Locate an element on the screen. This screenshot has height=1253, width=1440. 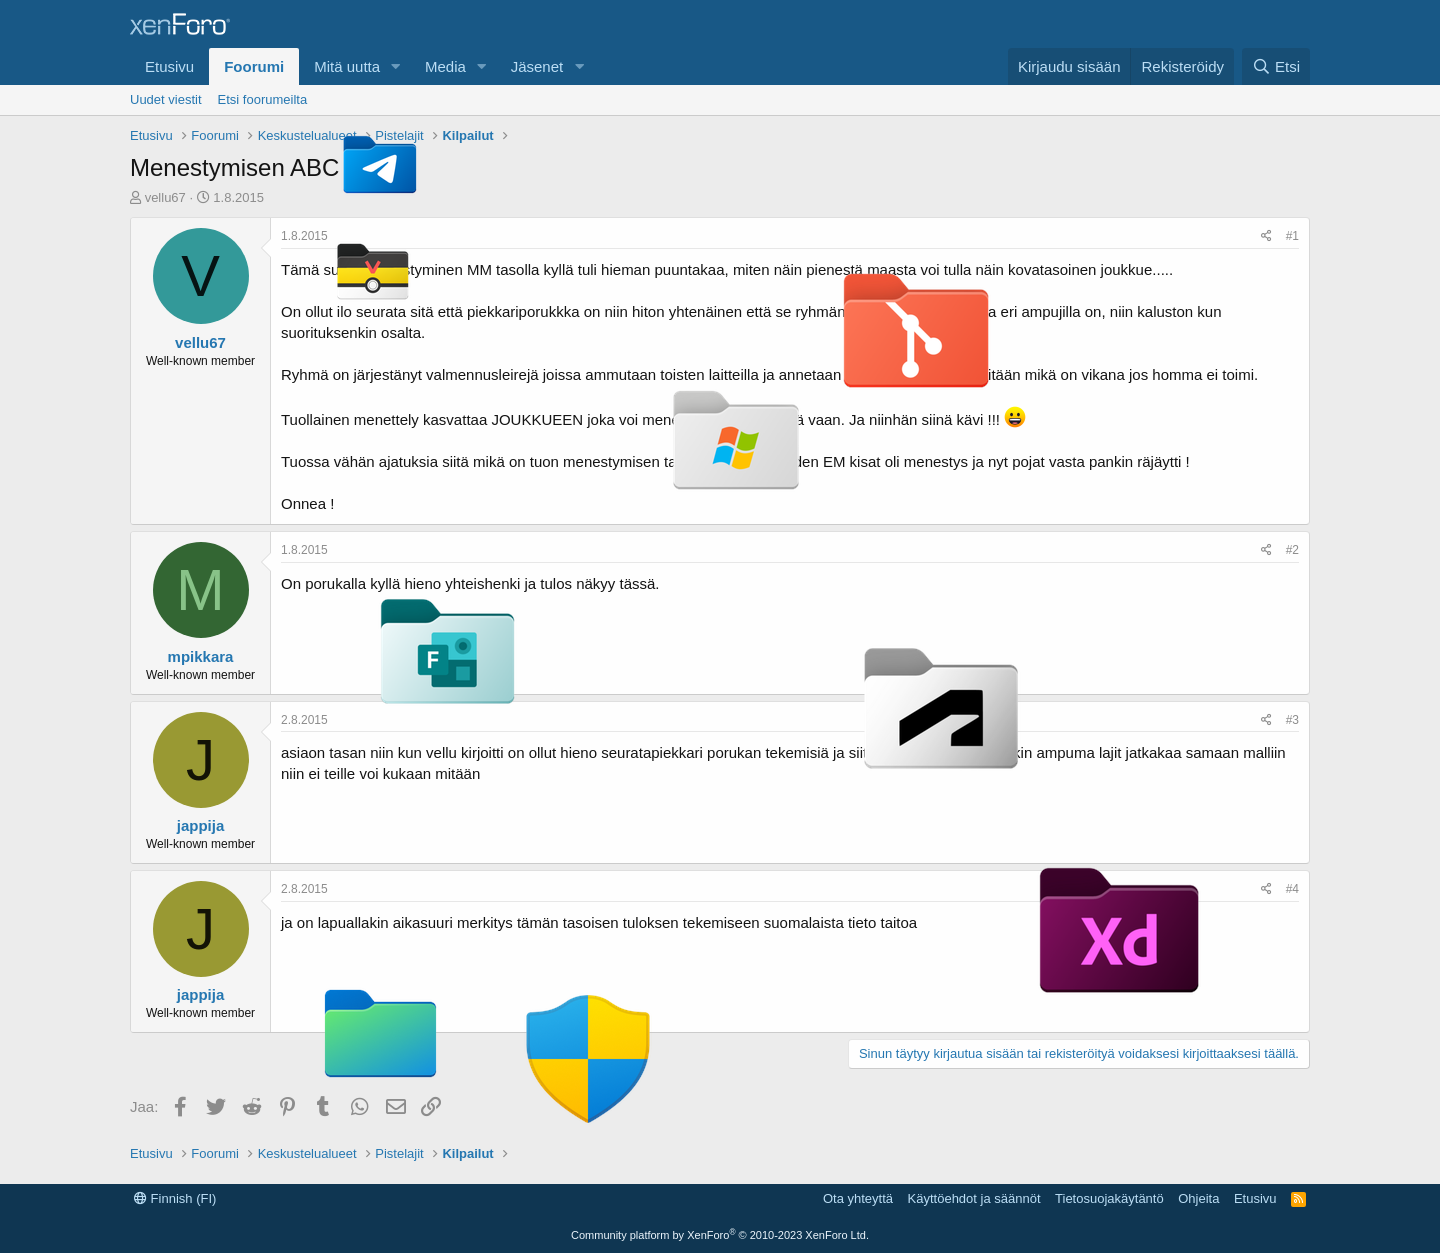
open autodesk project files folder is located at coordinates (940, 712).